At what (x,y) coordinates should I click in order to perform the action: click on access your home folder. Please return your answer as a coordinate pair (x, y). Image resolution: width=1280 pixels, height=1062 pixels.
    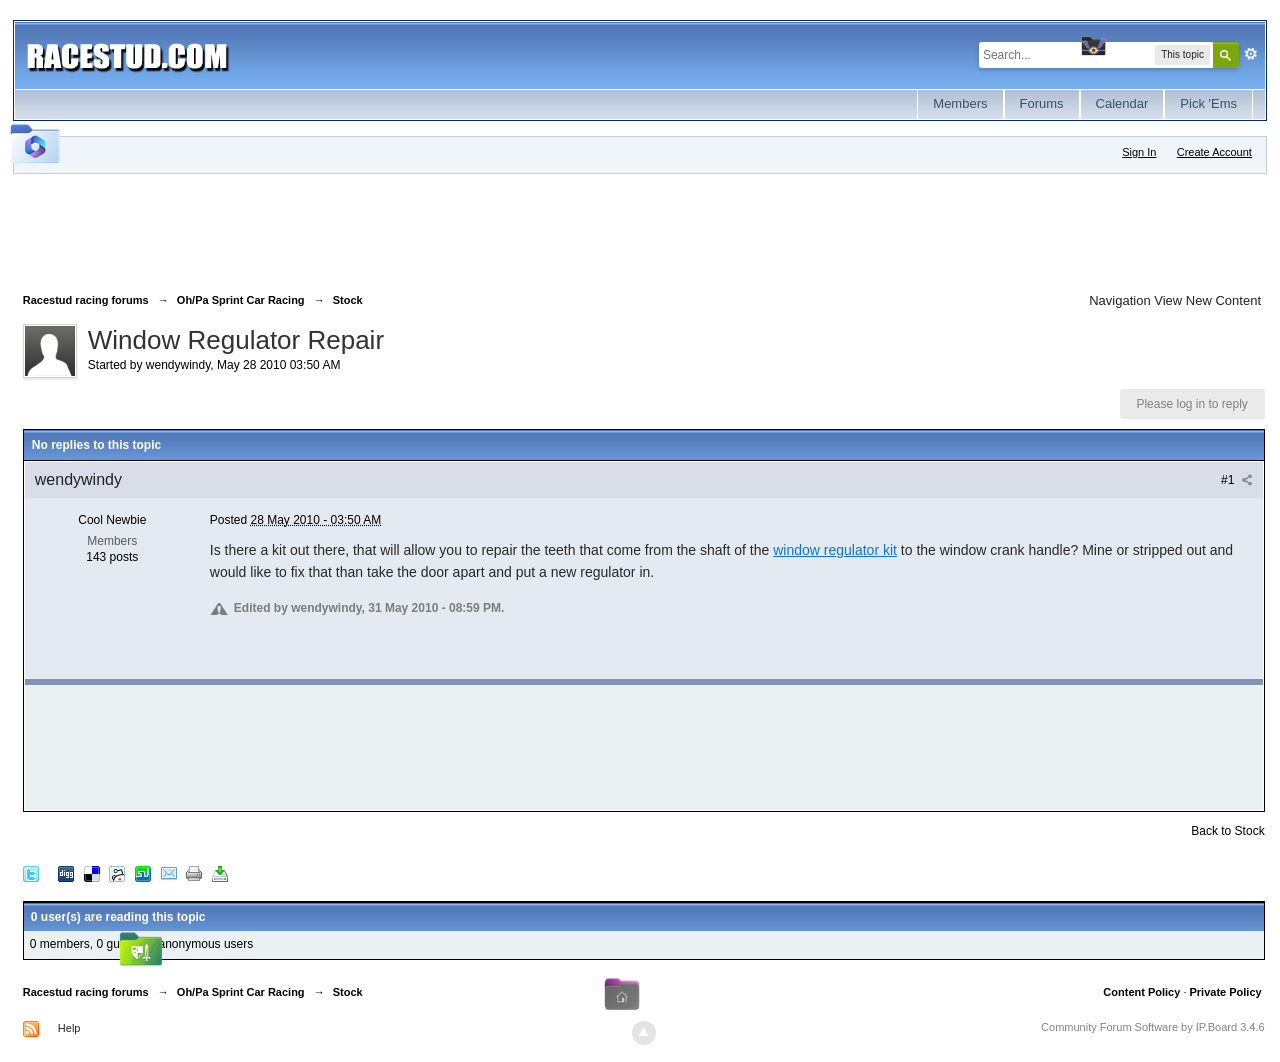
    Looking at the image, I should click on (622, 994).